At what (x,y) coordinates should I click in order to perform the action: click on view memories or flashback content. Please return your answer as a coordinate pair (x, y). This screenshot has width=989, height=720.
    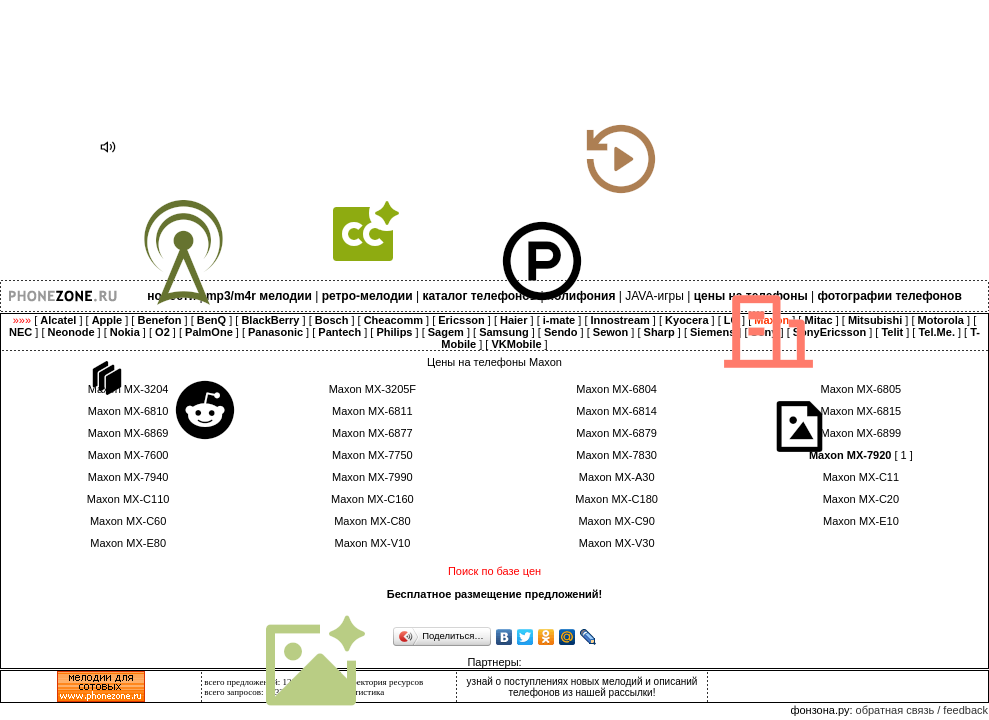
    Looking at the image, I should click on (621, 159).